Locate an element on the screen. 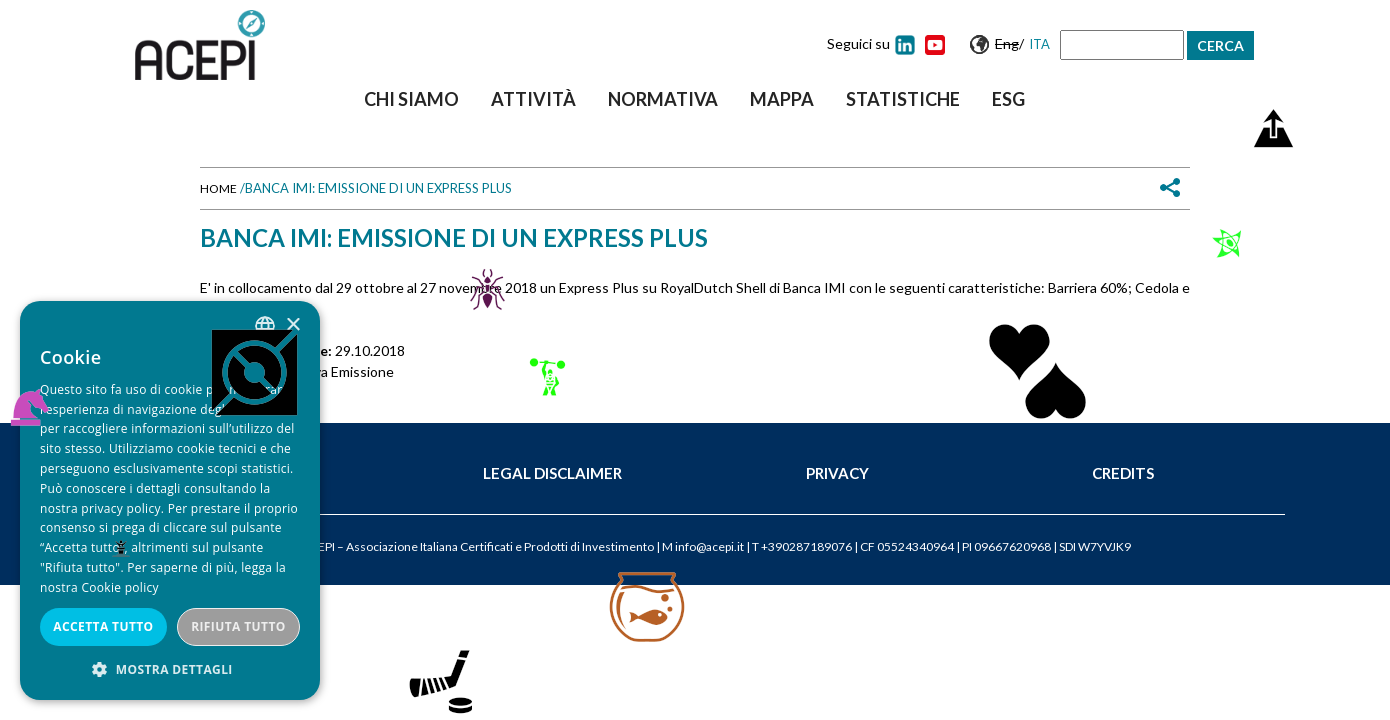  access aquarium or fish tank features is located at coordinates (647, 607).